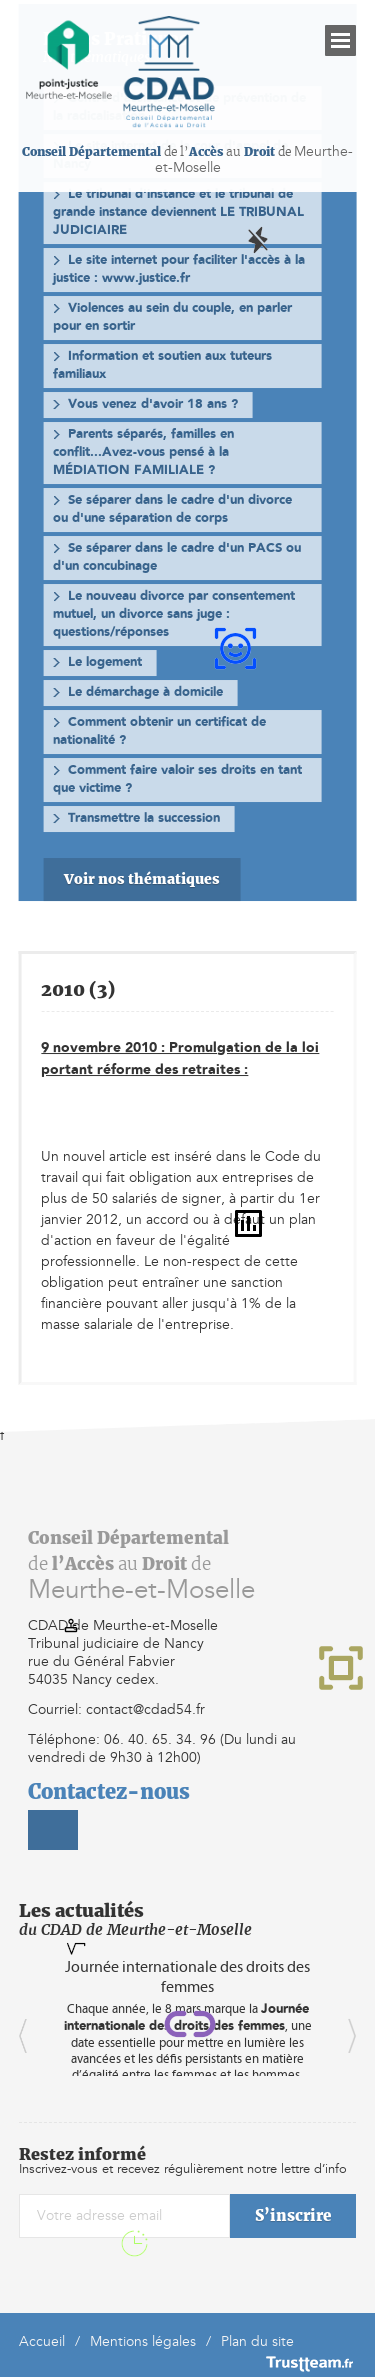 The width and height of the screenshot is (375, 2377). What do you see at coordinates (134, 2243) in the screenshot?
I see `view countdown timer` at bounding box center [134, 2243].